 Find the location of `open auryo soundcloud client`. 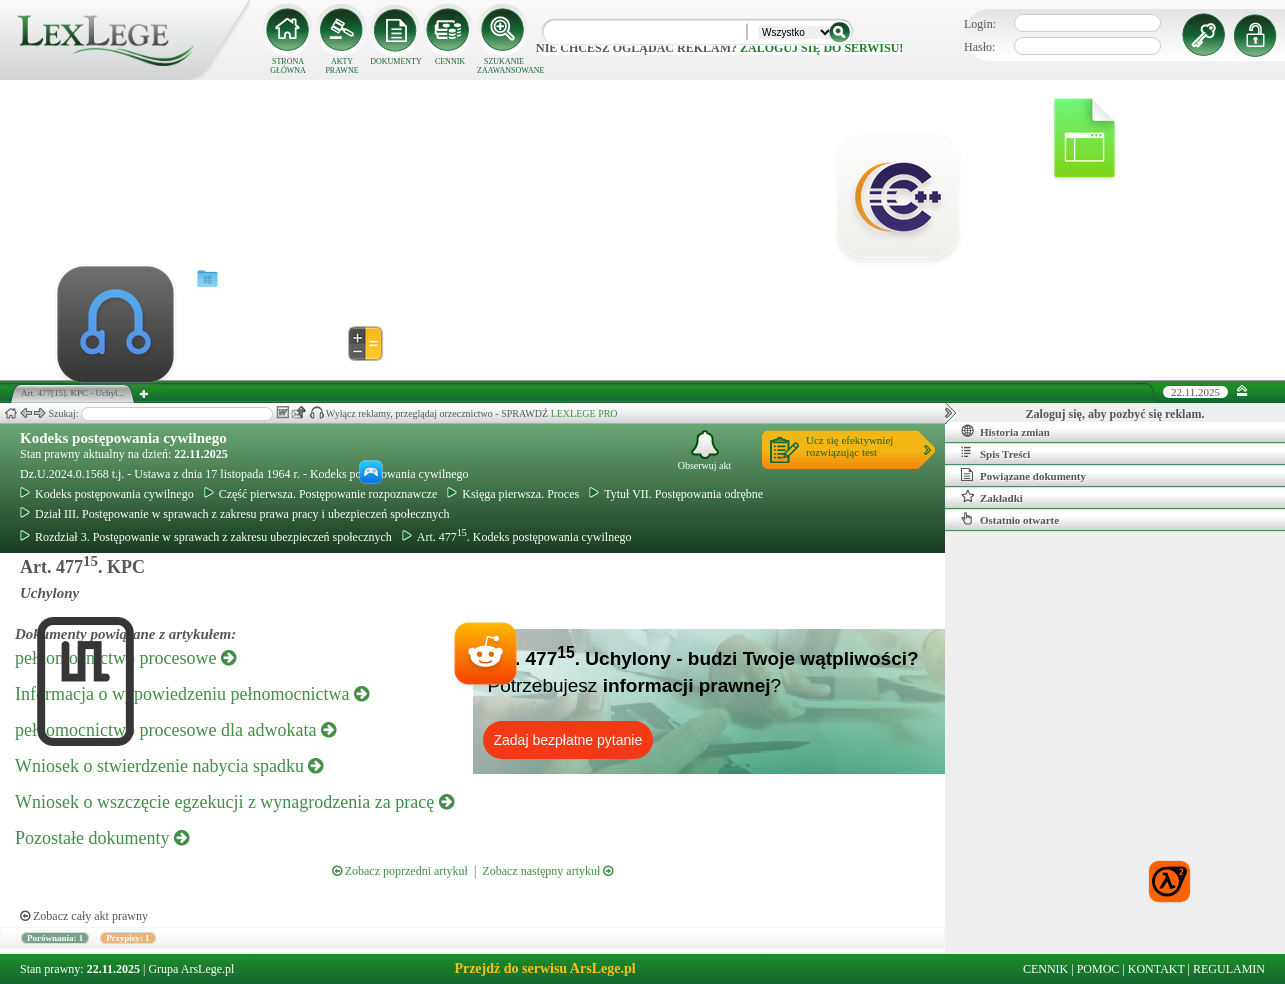

open auryo soundcloud client is located at coordinates (115, 324).